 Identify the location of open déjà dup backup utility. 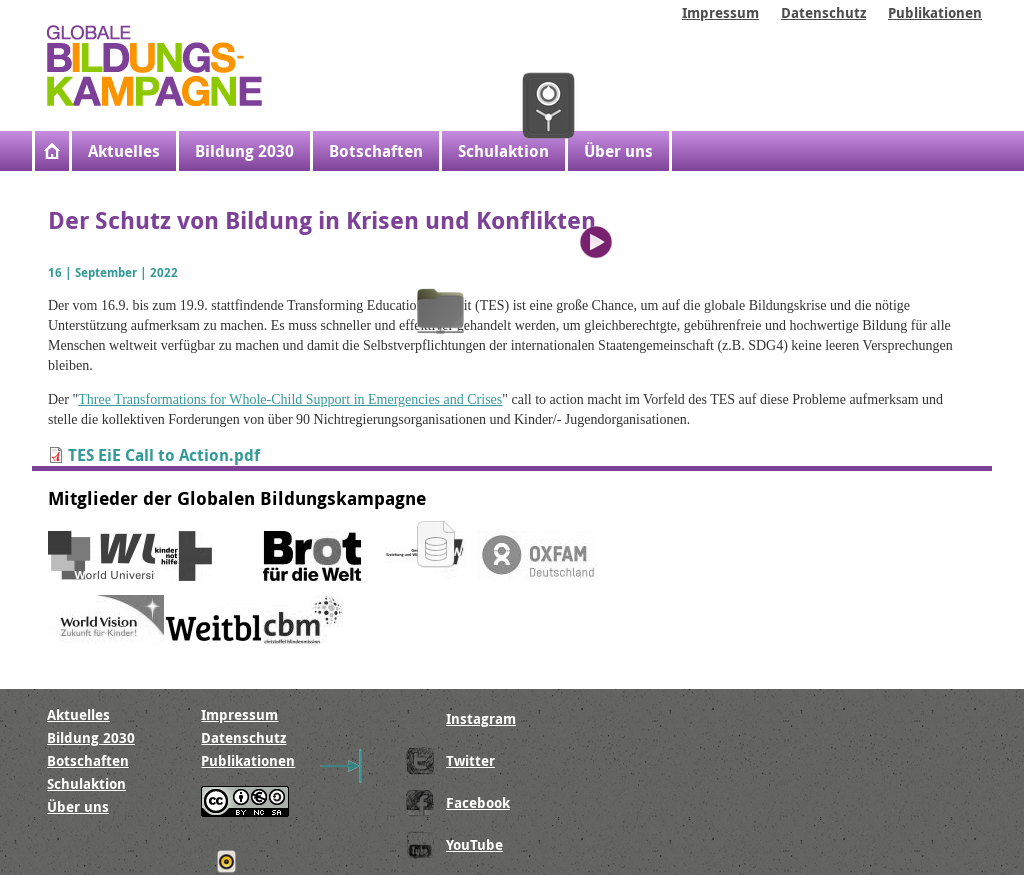
(548, 105).